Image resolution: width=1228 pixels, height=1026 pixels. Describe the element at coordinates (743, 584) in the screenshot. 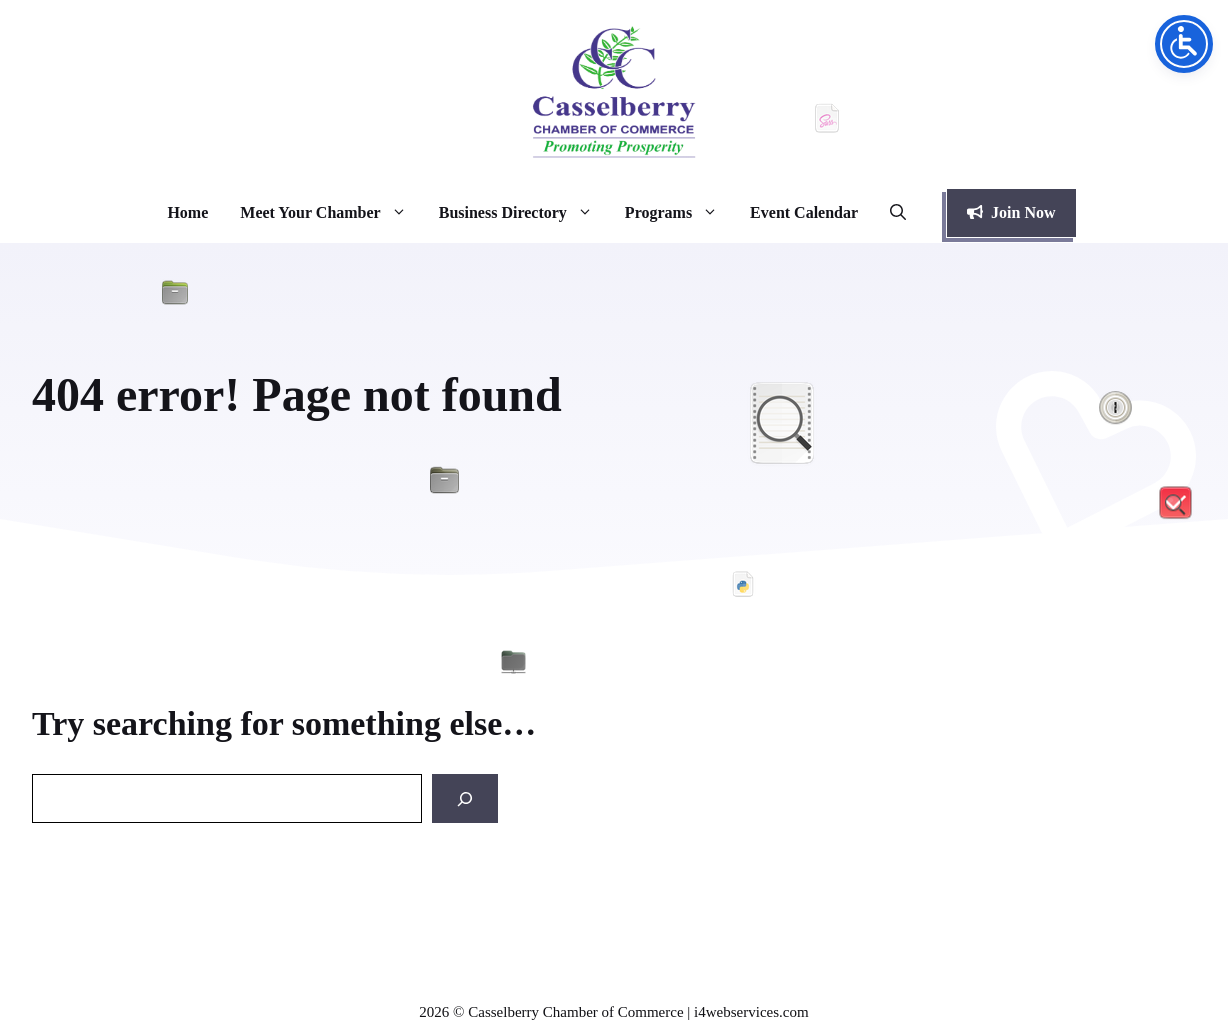

I see `a python 3 script or source file` at that location.